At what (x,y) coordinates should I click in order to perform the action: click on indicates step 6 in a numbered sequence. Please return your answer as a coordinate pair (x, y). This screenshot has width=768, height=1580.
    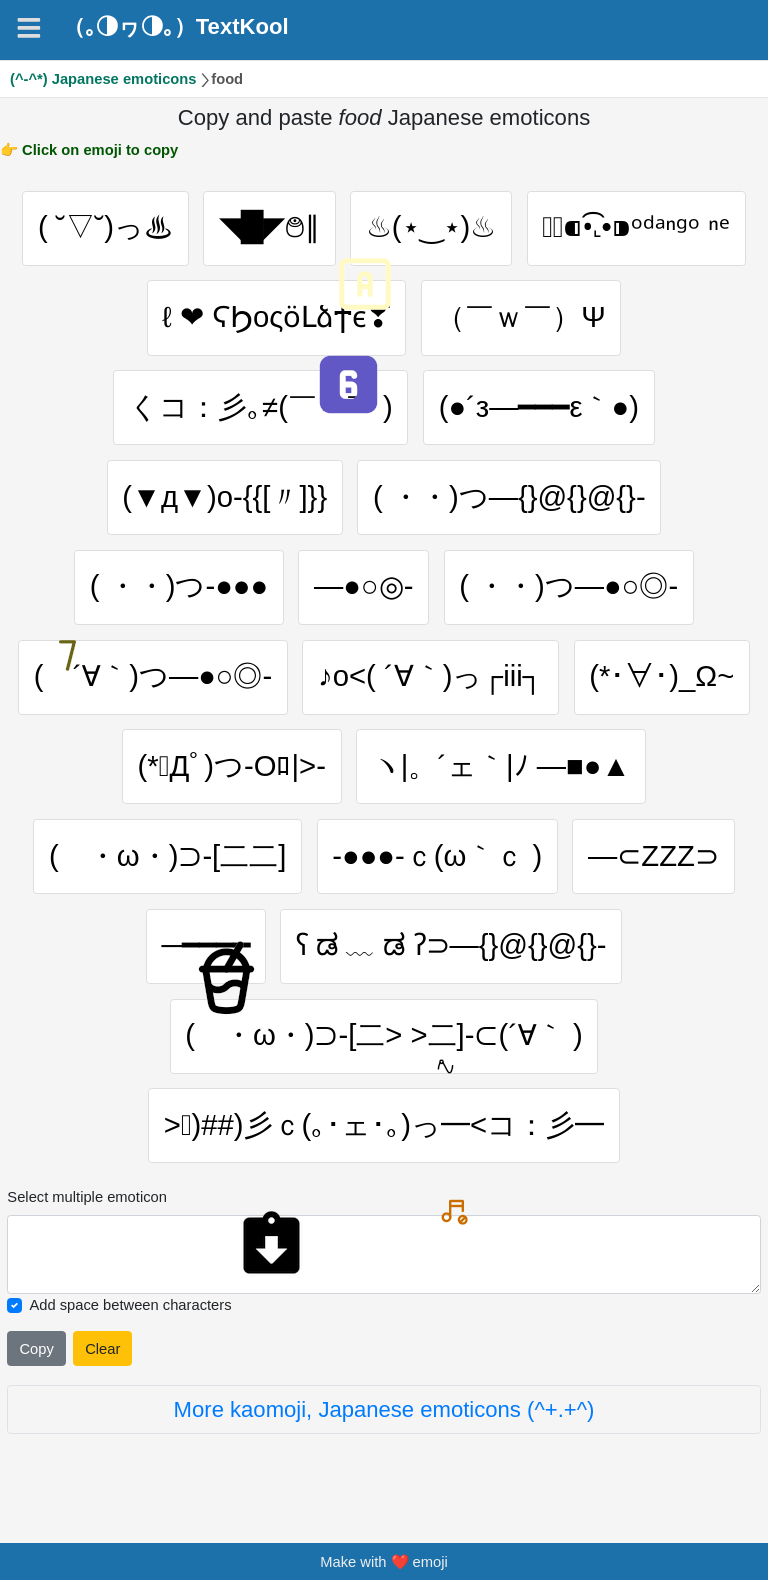
    Looking at the image, I should click on (348, 384).